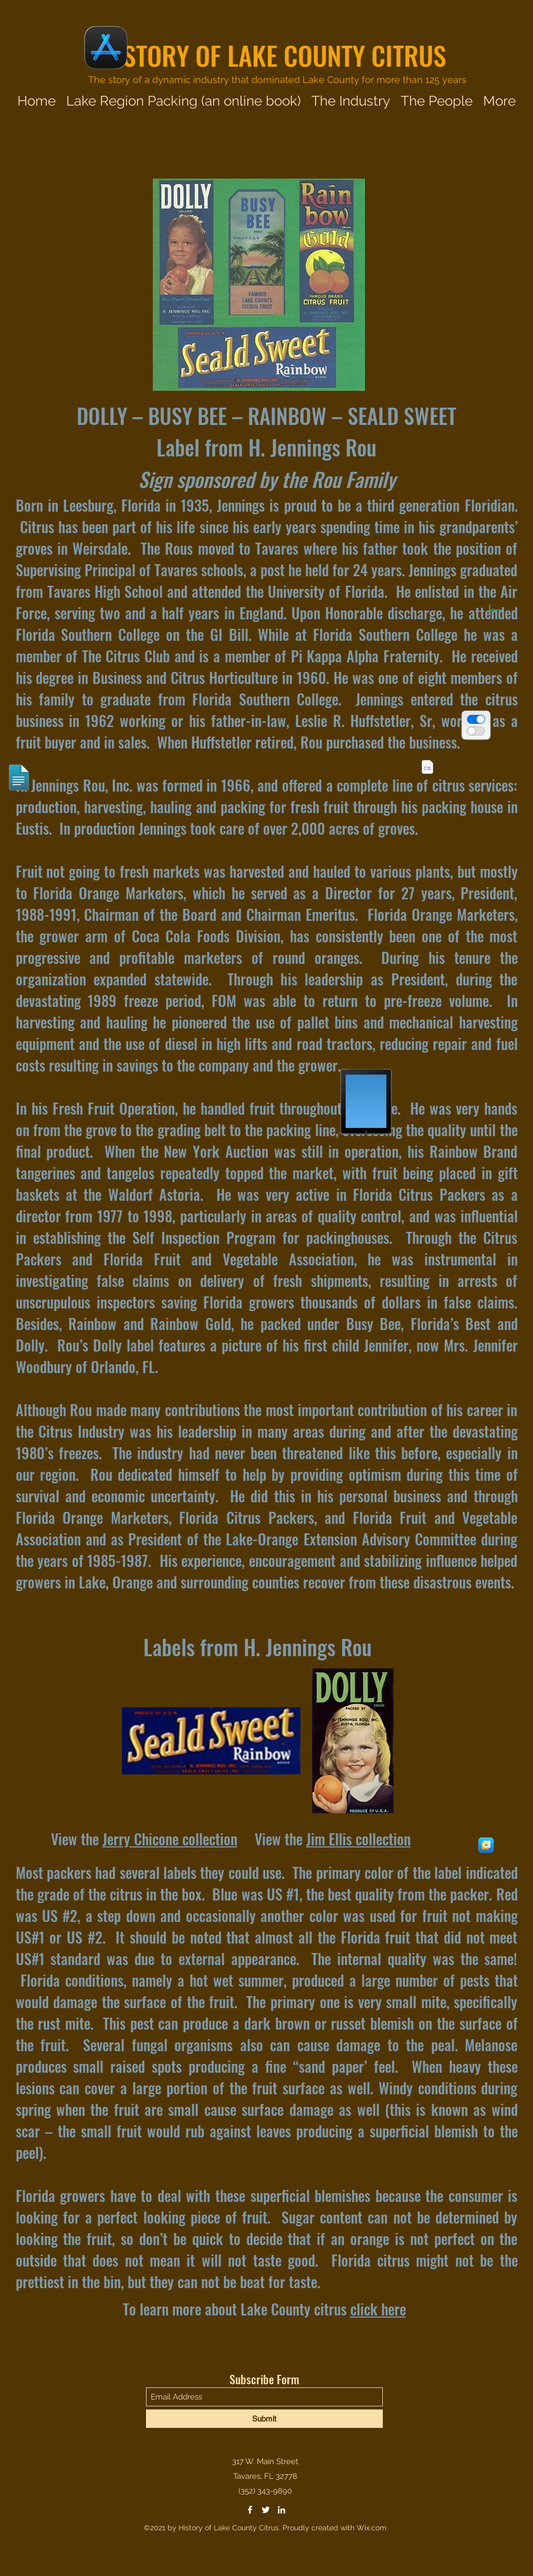 This screenshot has width=533, height=2576. I want to click on open vmware workstation, so click(486, 1845).